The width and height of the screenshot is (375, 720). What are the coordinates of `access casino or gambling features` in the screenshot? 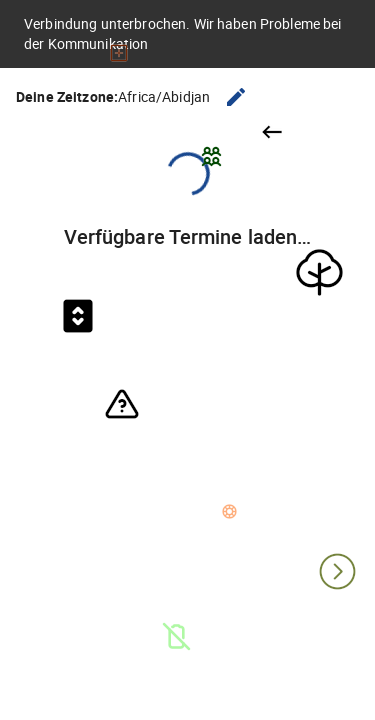 It's located at (229, 511).